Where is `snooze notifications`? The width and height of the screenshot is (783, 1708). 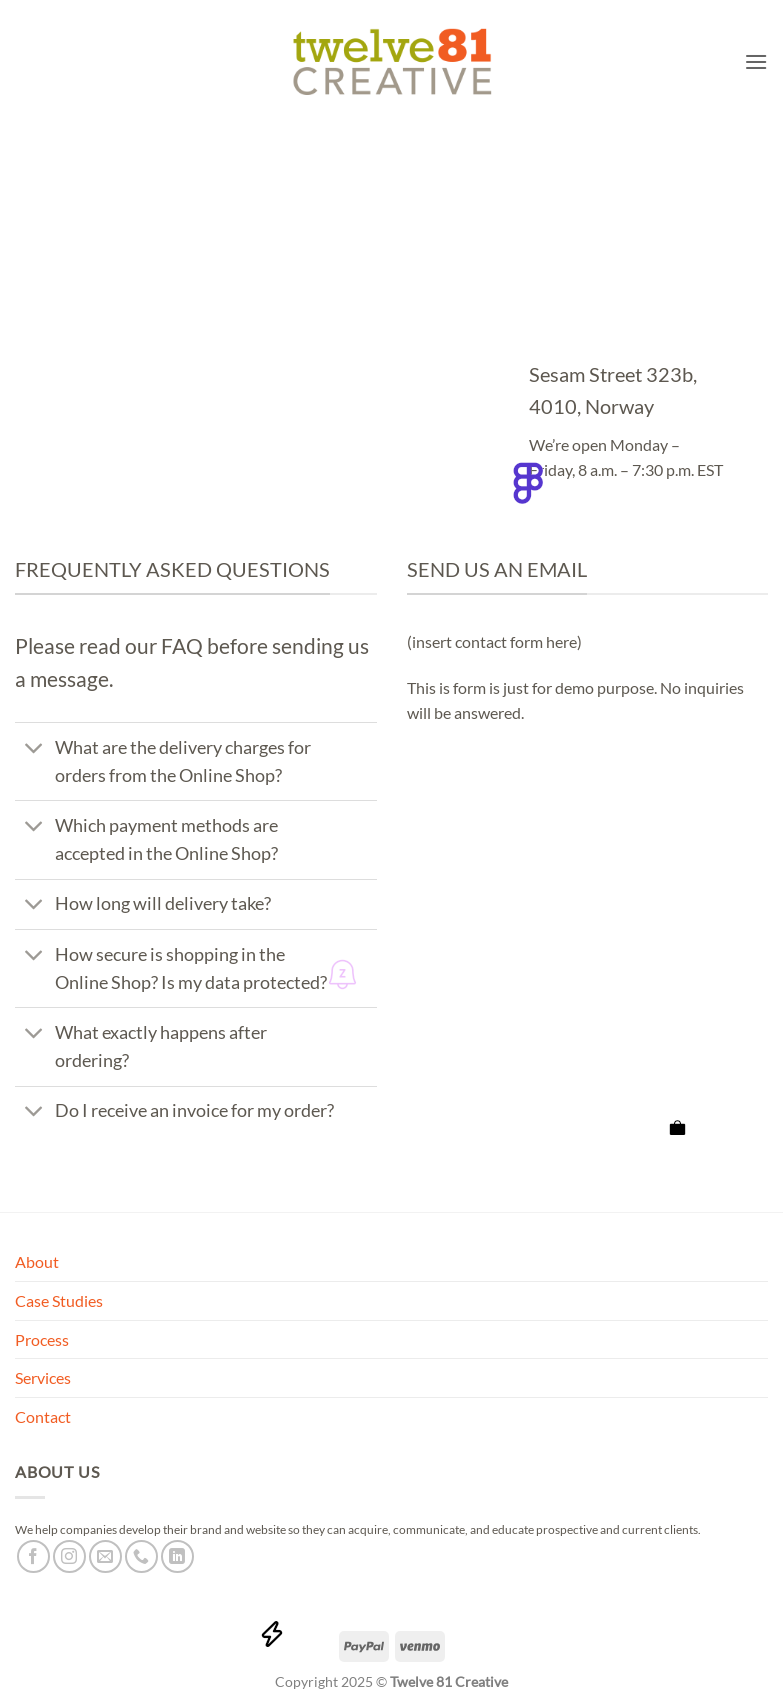
snooze notifications is located at coordinates (342, 974).